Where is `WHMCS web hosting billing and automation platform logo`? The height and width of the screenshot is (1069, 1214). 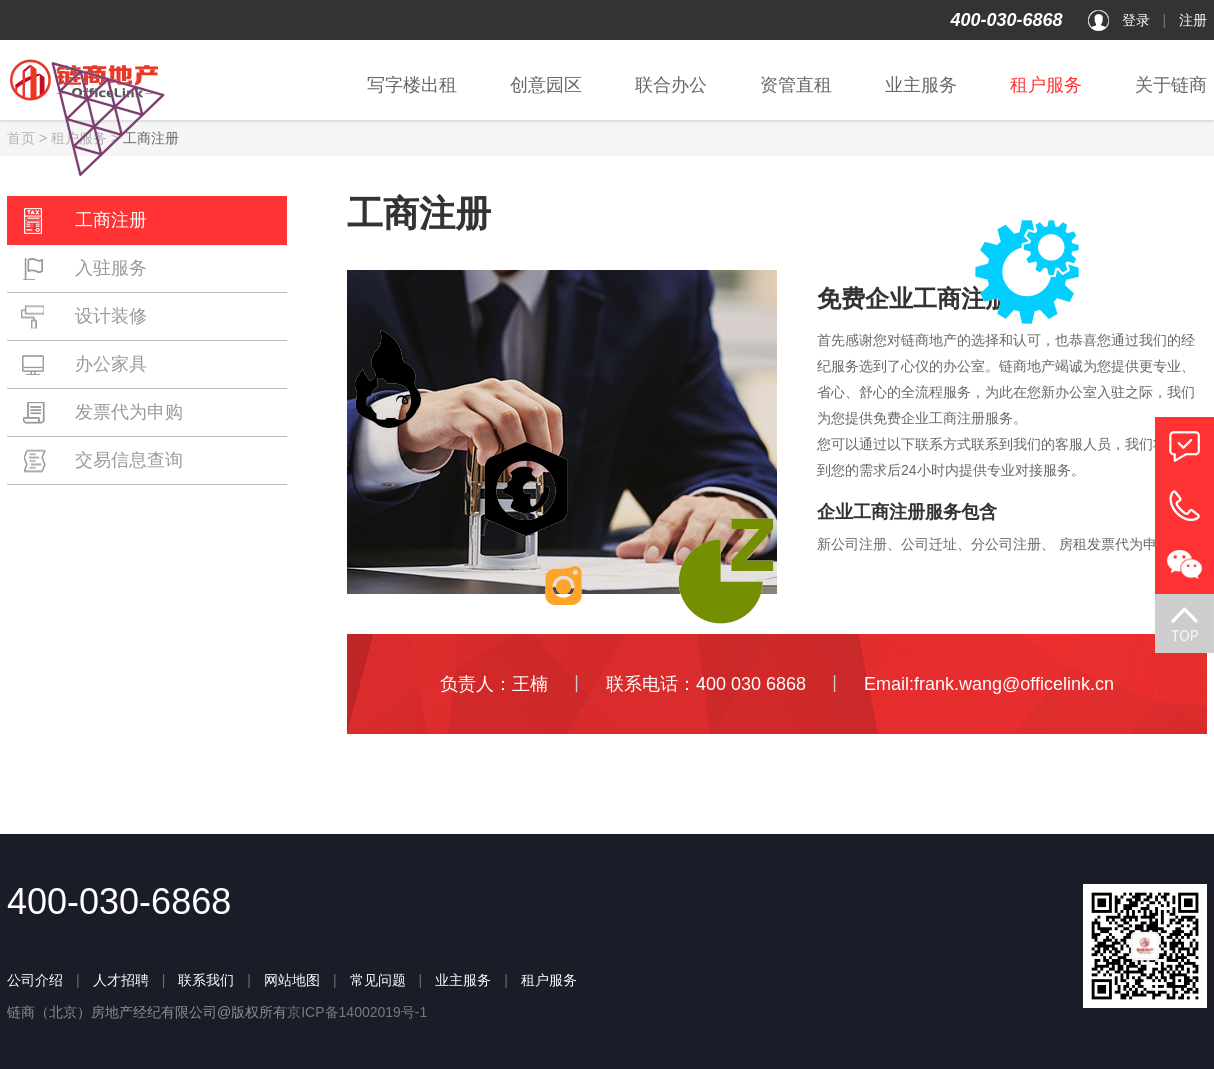 WHMCS web hosting billing and automation platform logo is located at coordinates (1027, 272).